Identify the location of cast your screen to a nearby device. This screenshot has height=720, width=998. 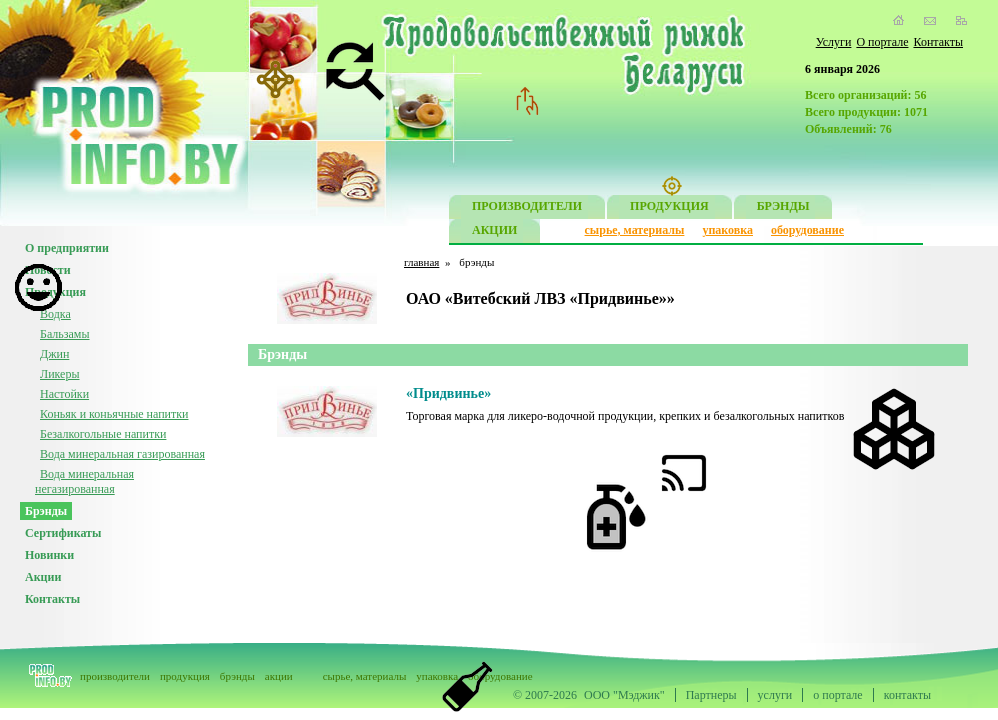
(684, 473).